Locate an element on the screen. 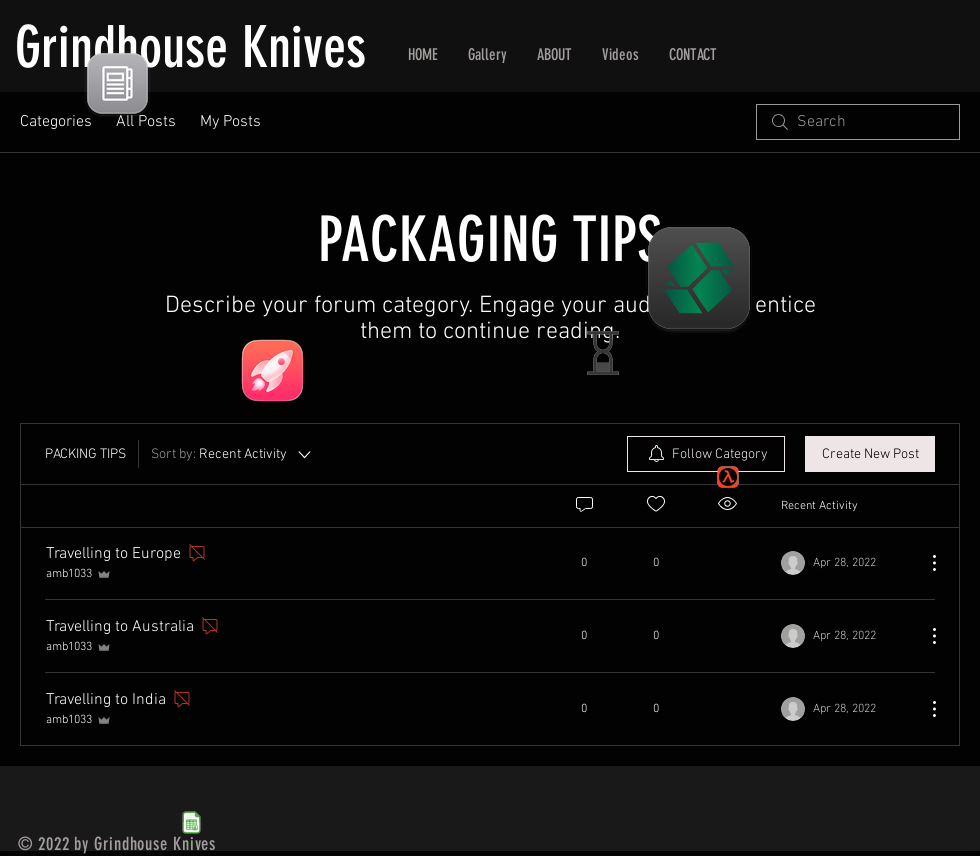 Image resolution: width=980 pixels, height=856 pixels. open cachyos pi application is located at coordinates (699, 278).